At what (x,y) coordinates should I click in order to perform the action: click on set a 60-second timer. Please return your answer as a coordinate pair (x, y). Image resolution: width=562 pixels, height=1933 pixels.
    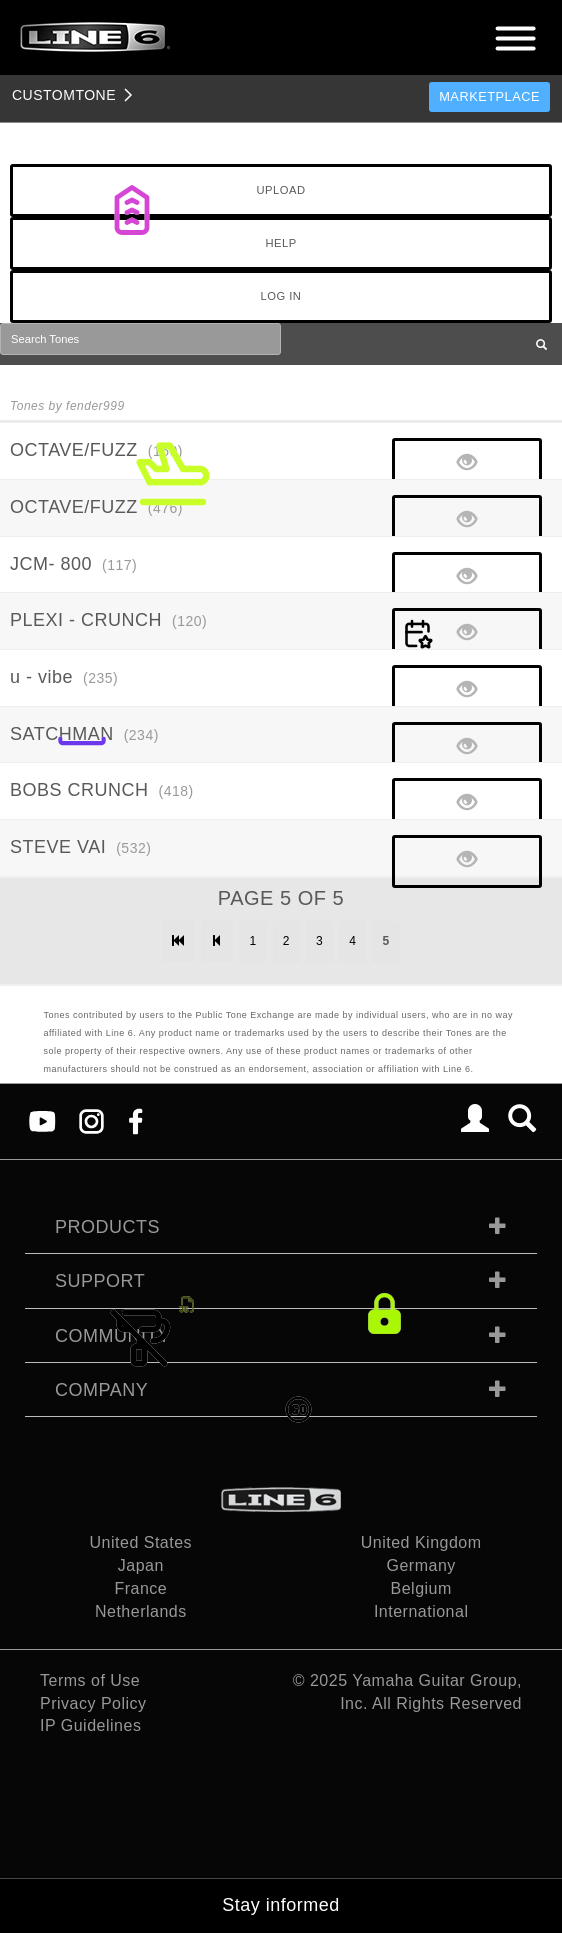
    Looking at the image, I should click on (298, 1409).